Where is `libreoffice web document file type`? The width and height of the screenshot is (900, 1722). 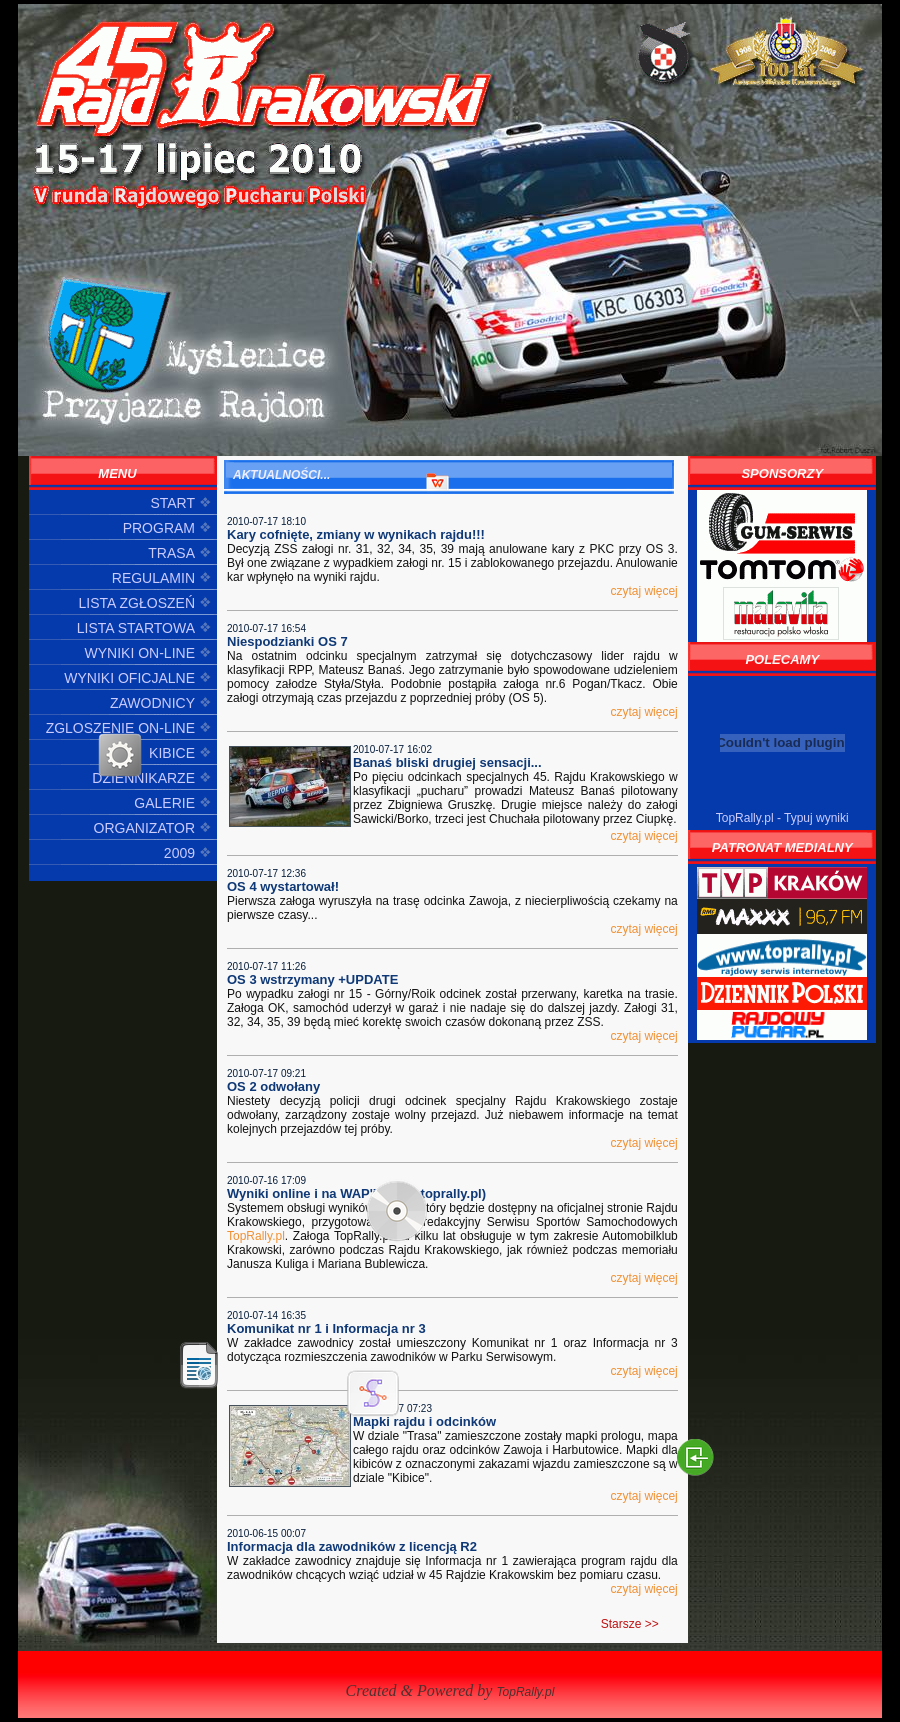
libreoffice web document file type is located at coordinates (199, 1365).